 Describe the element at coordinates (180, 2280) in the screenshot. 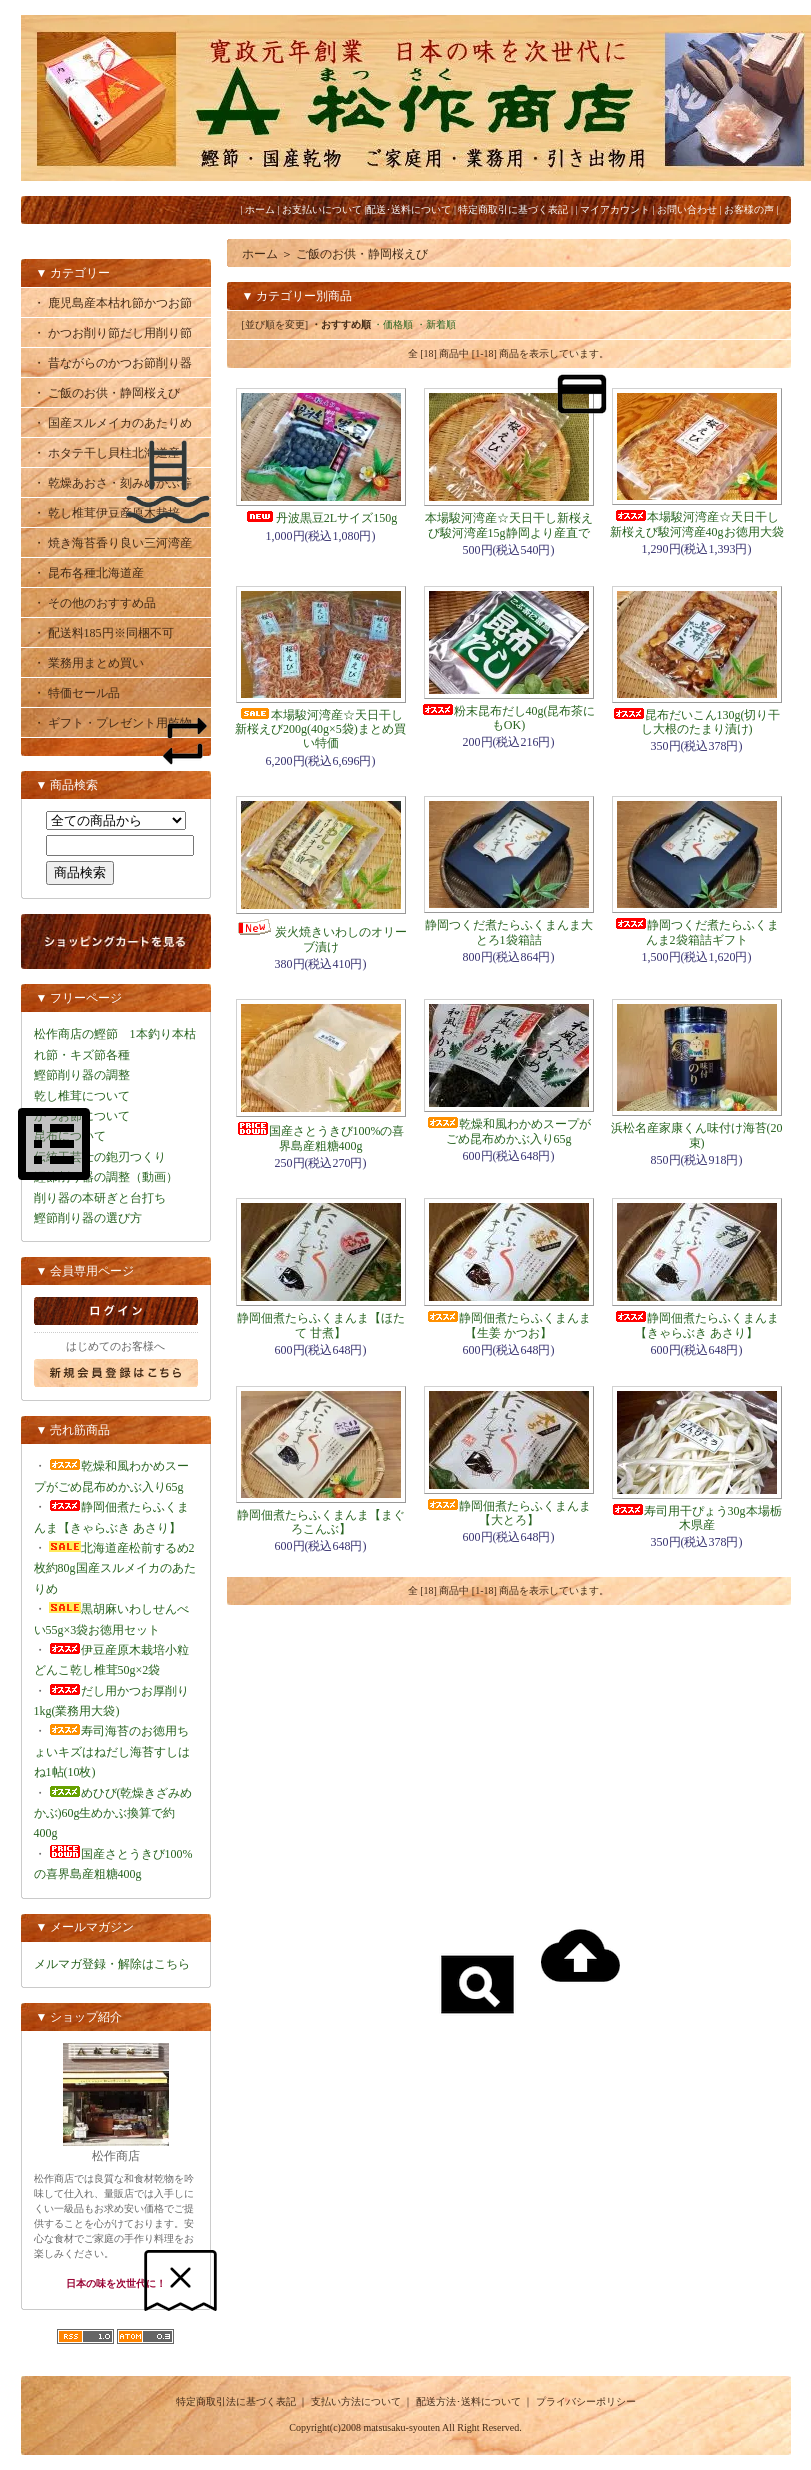

I see `cancel or void a receipt` at that location.